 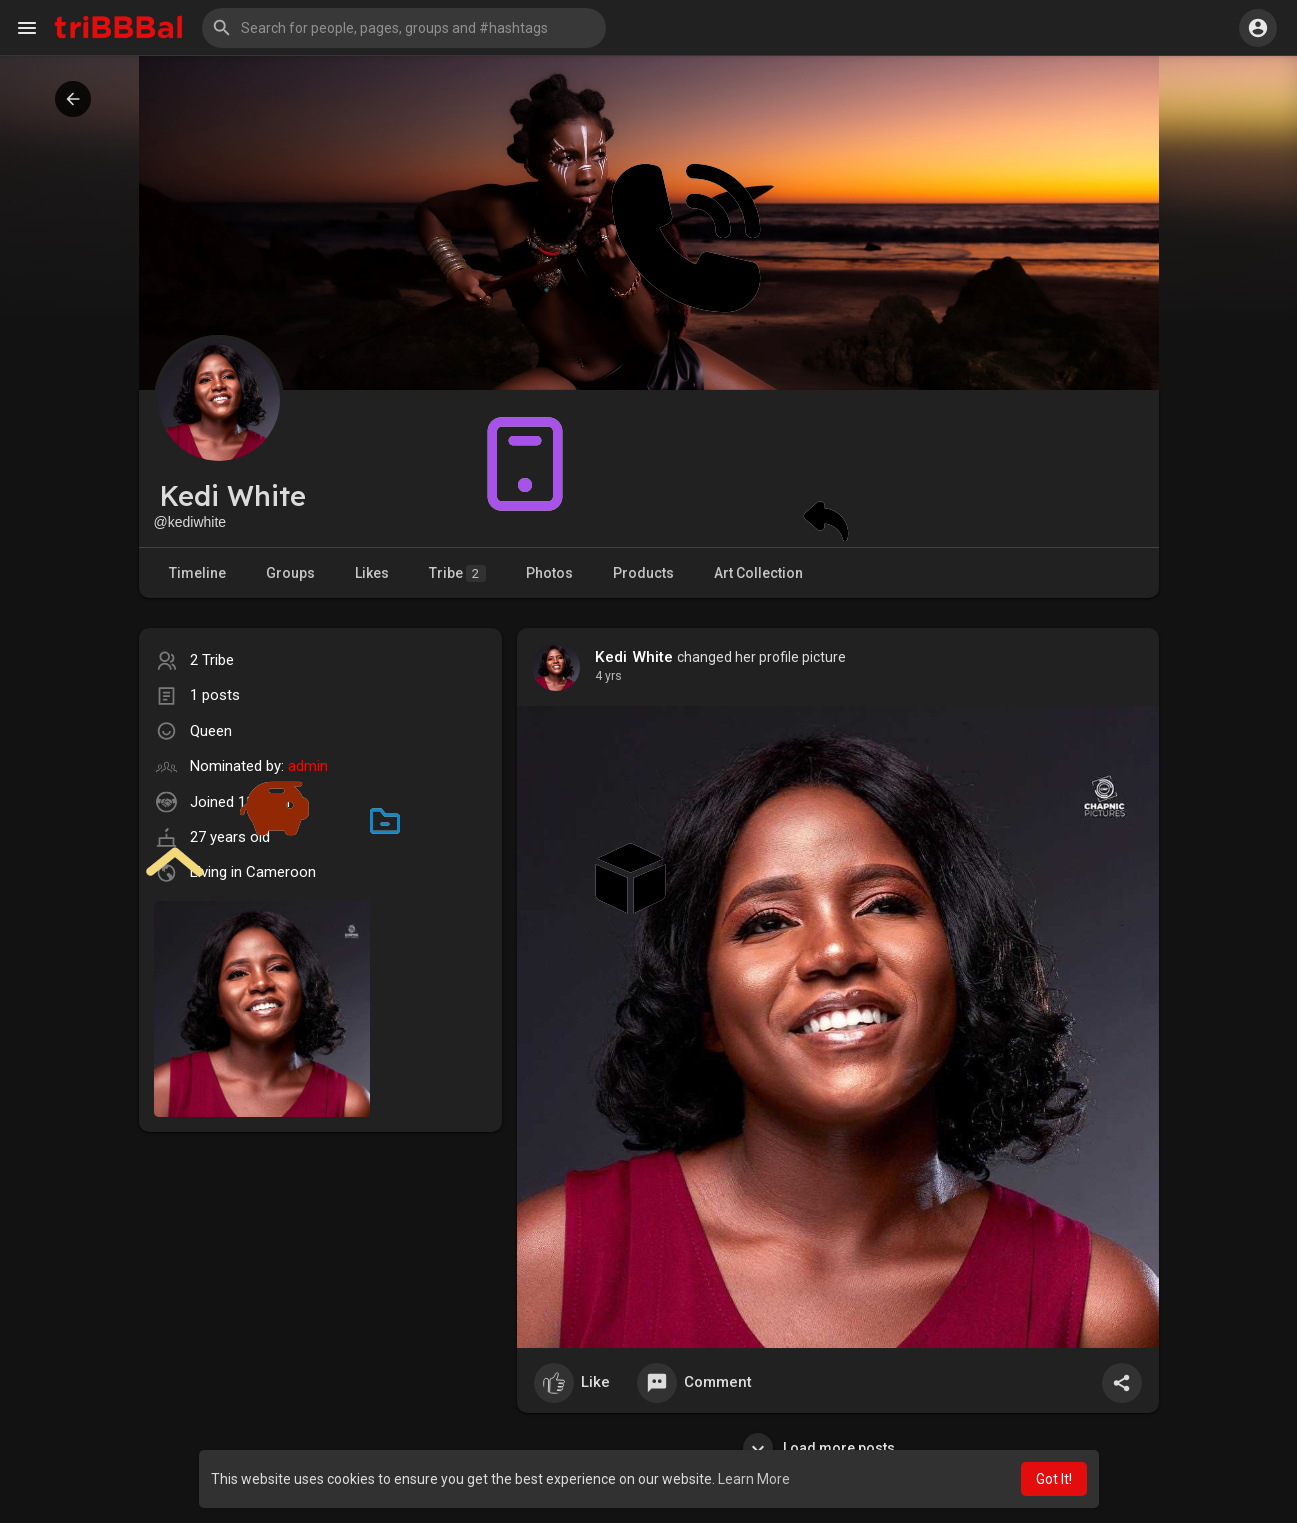 I want to click on undo the last action, so click(x=826, y=520).